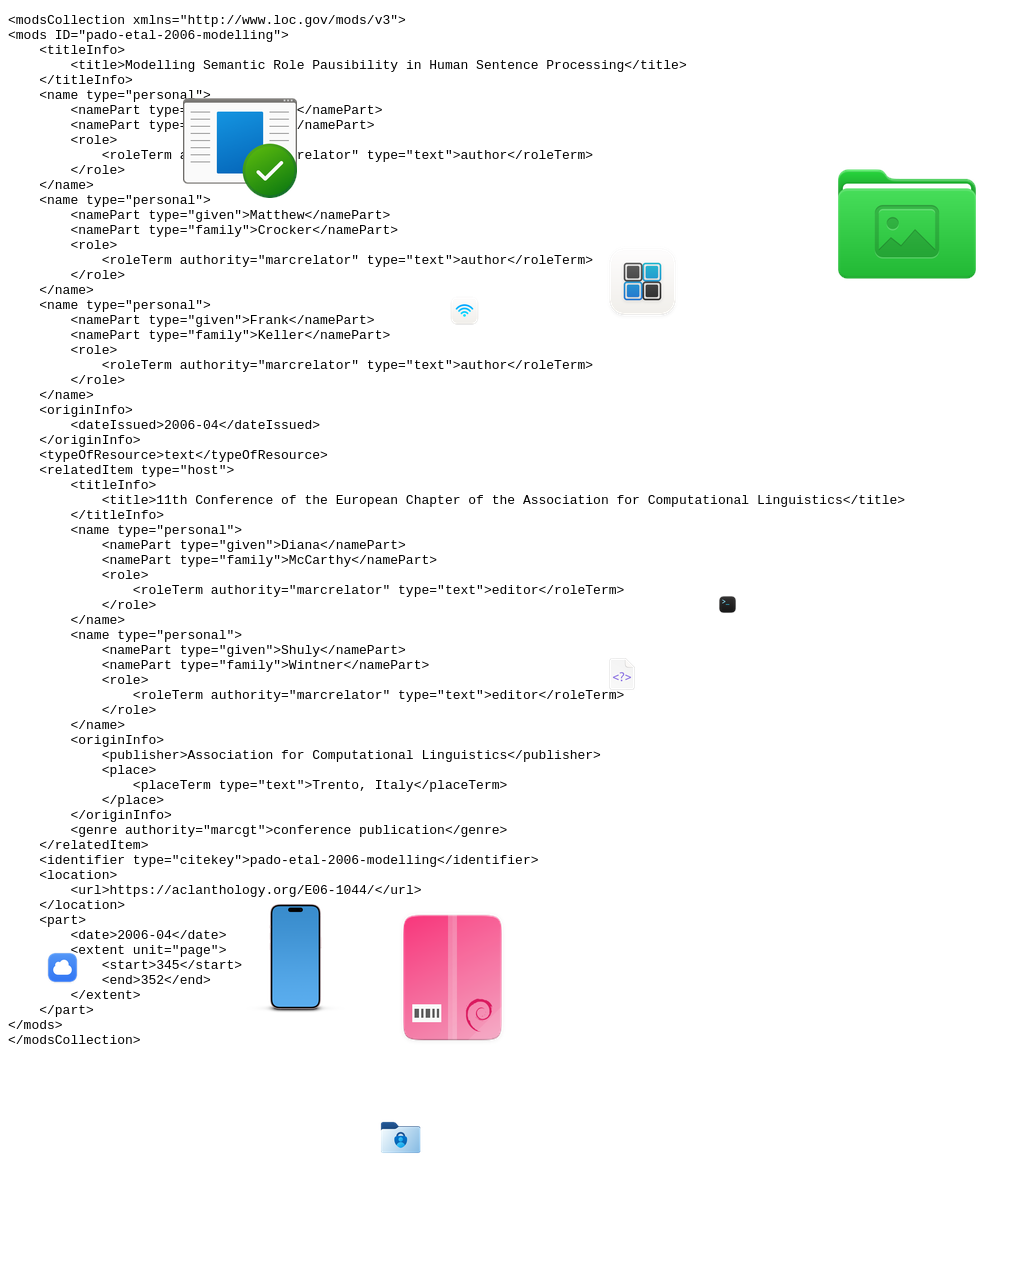  What do you see at coordinates (62, 967) in the screenshot?
I see `access cloud storage or services` at bounding box center [62, 967].